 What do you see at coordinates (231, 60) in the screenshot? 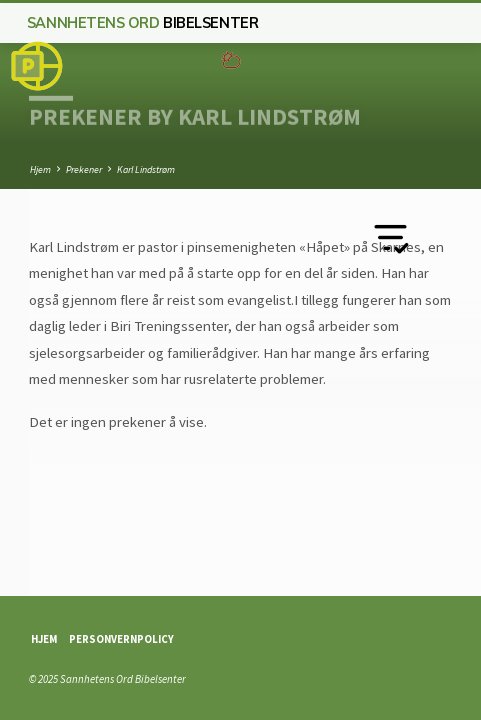
I see `view current weather conditions` at bounding box center [231, 60].